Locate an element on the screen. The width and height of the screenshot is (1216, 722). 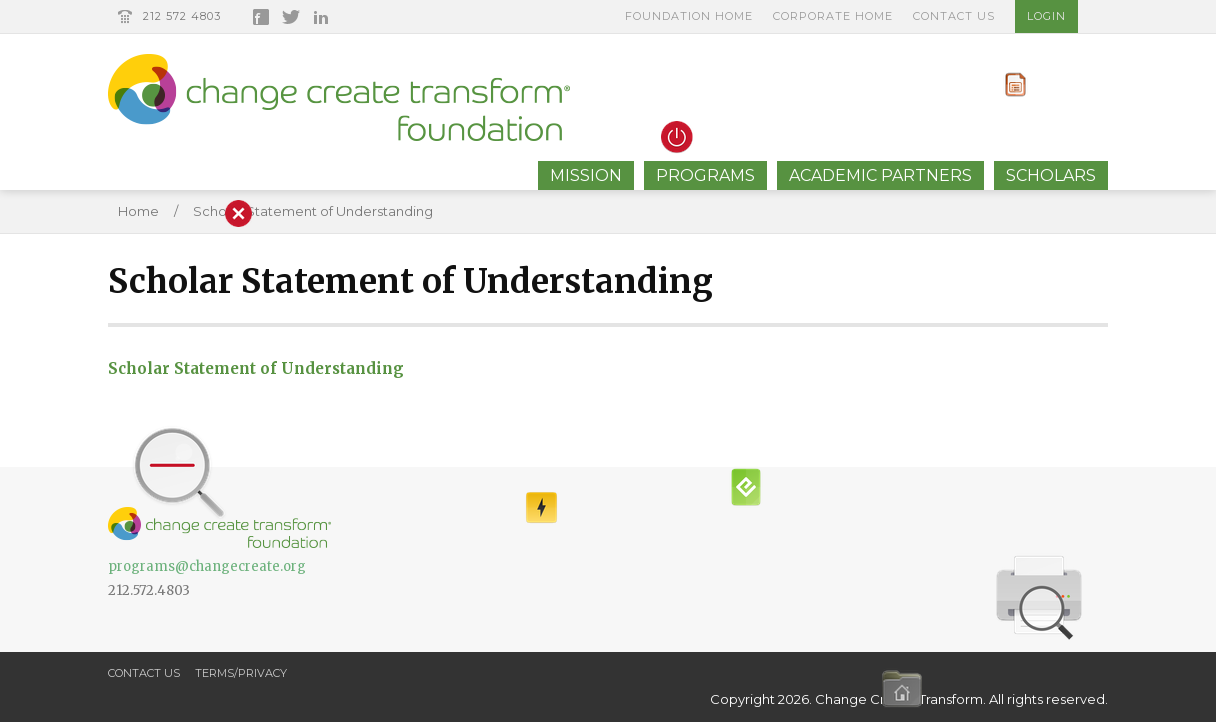
an epub ebook file is located at coordinates (746, 487).